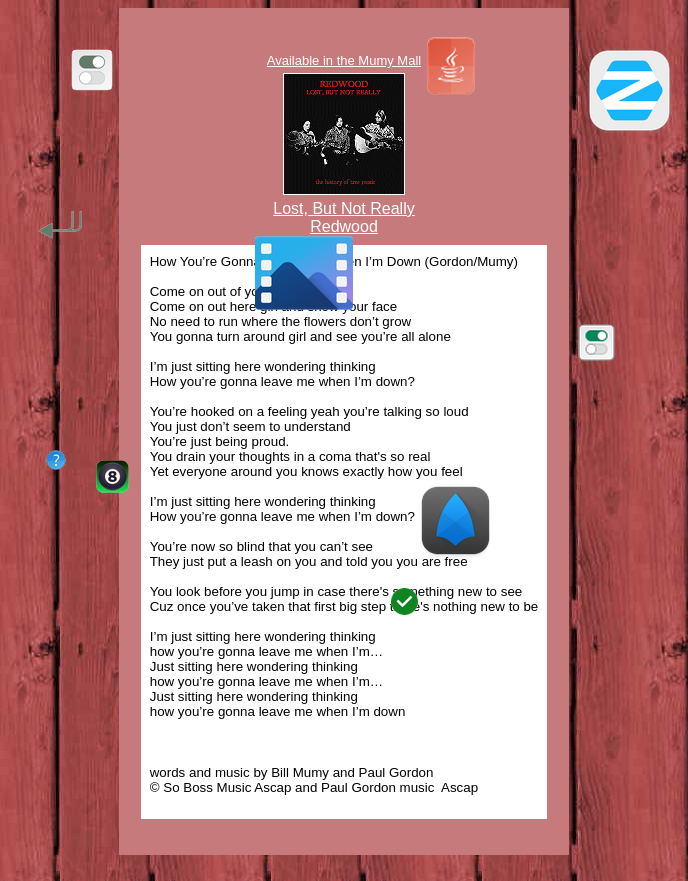  I want to click on open clairvoyant magic 8-ball fortune telling app, so click(112, 476).